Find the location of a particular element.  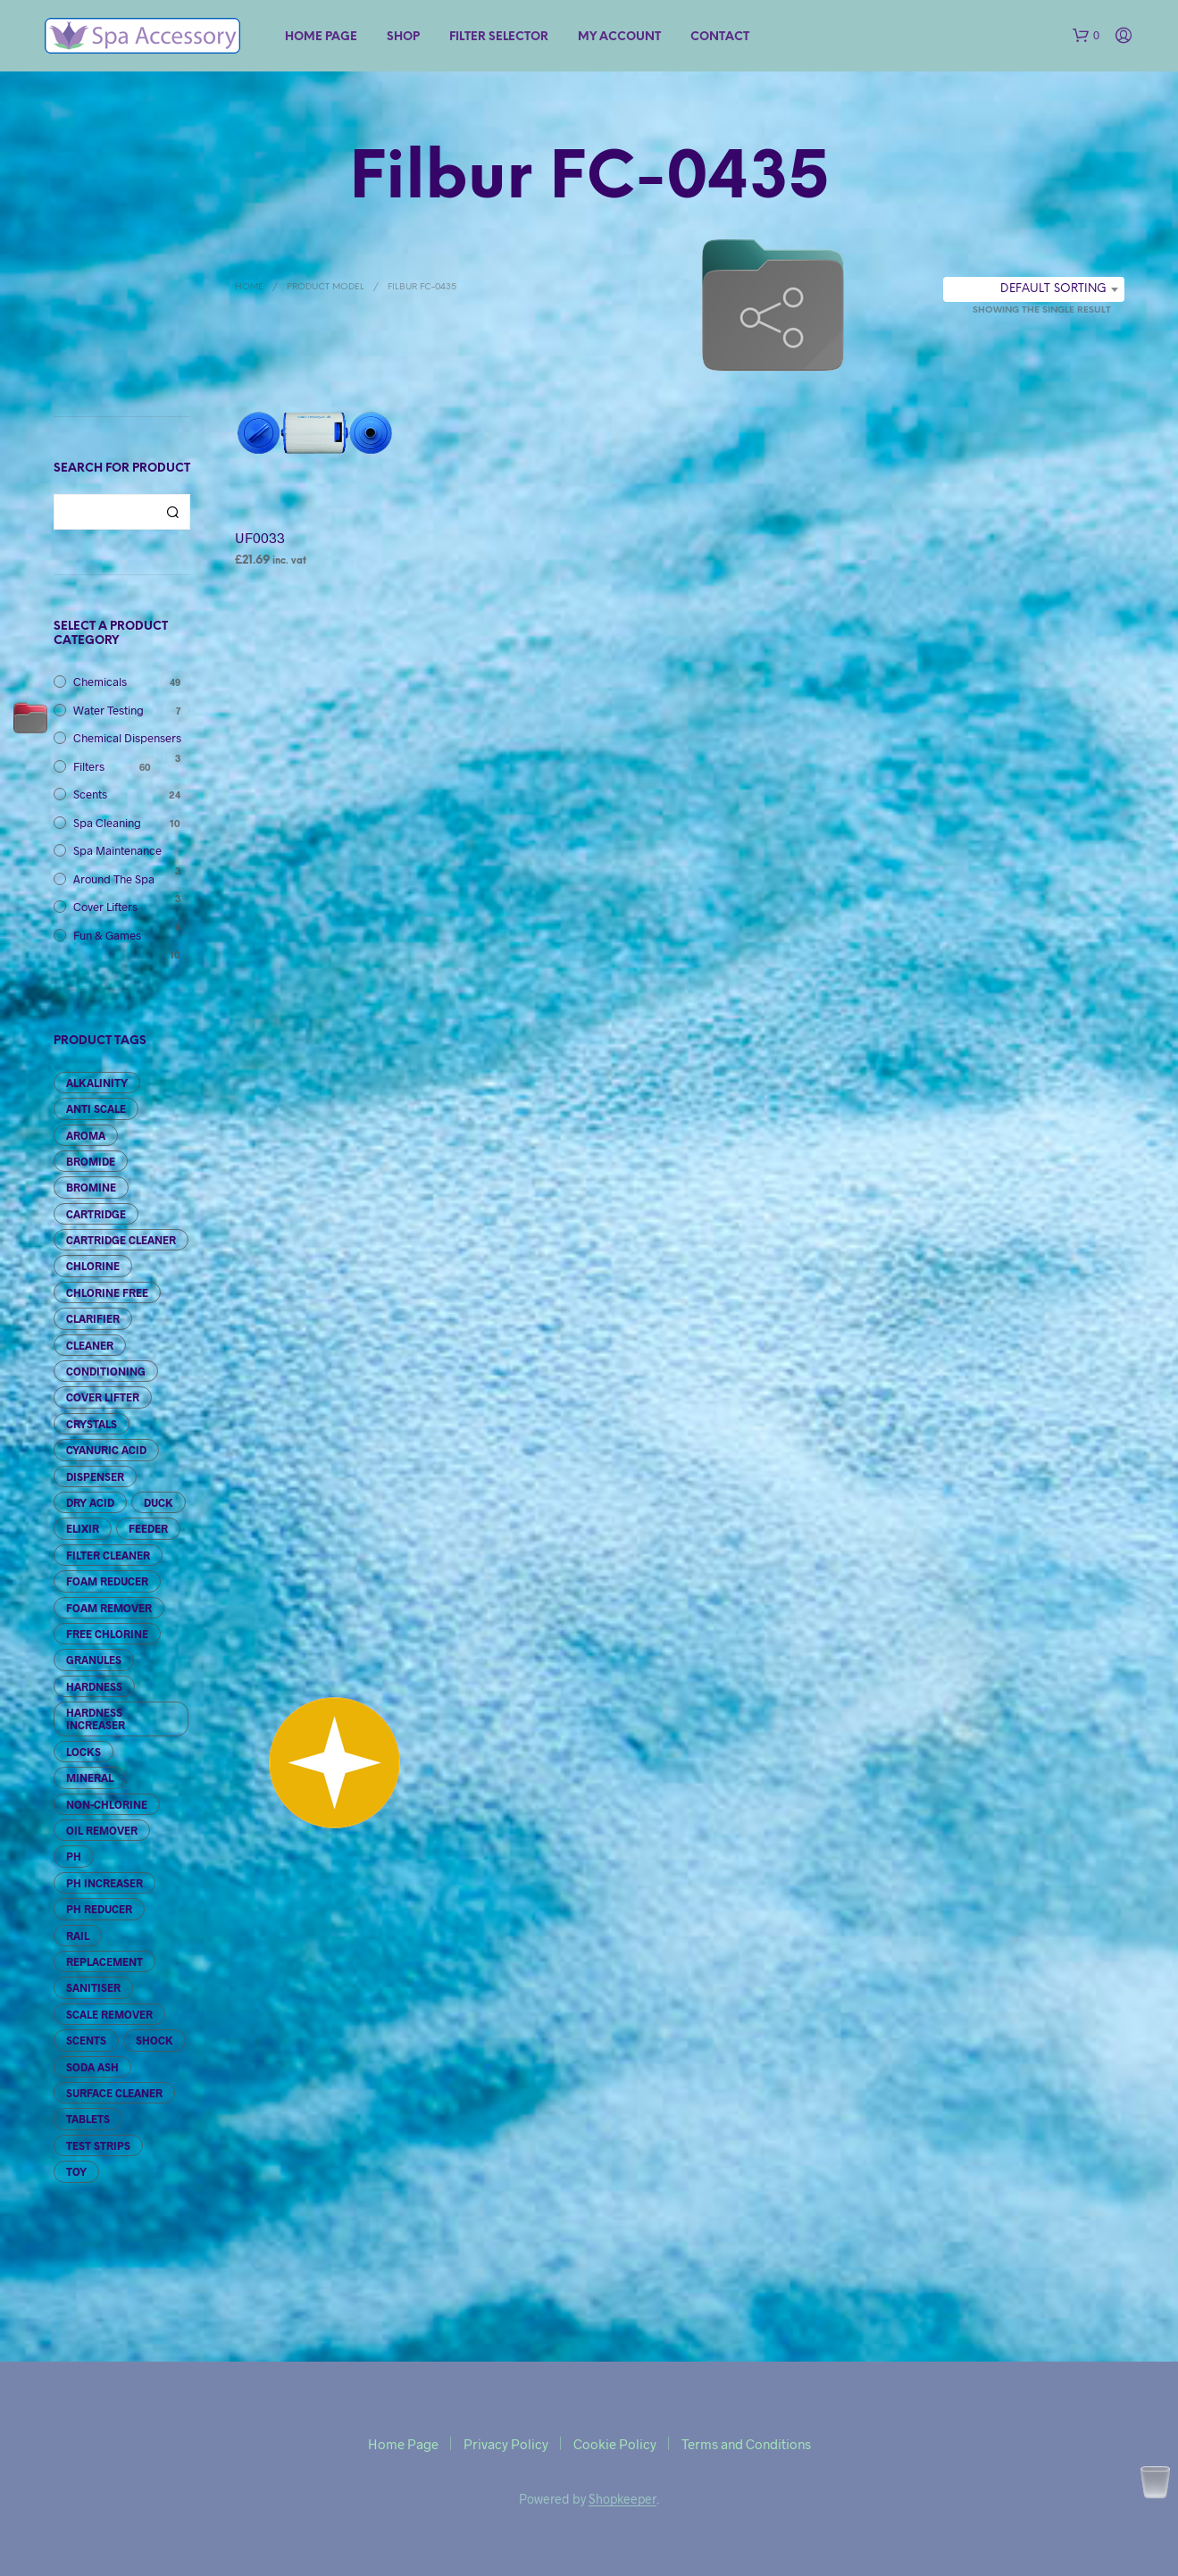

trust or authorize a bluetooth device is located at coordinates (334, 1762).